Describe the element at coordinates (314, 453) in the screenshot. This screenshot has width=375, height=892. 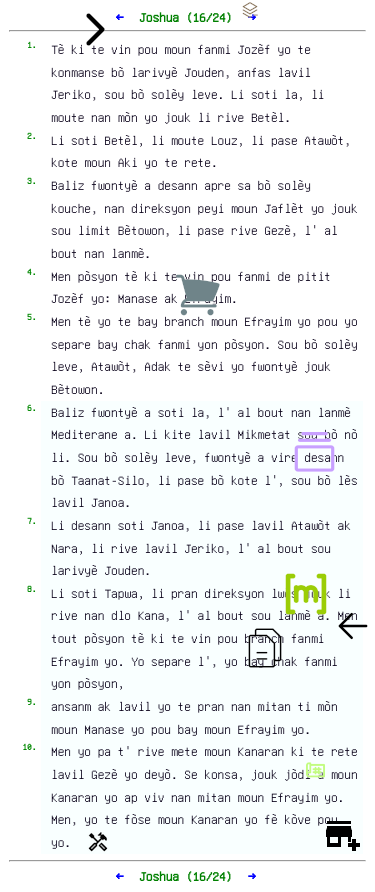
I see `view stacked cards or layers` at that location.